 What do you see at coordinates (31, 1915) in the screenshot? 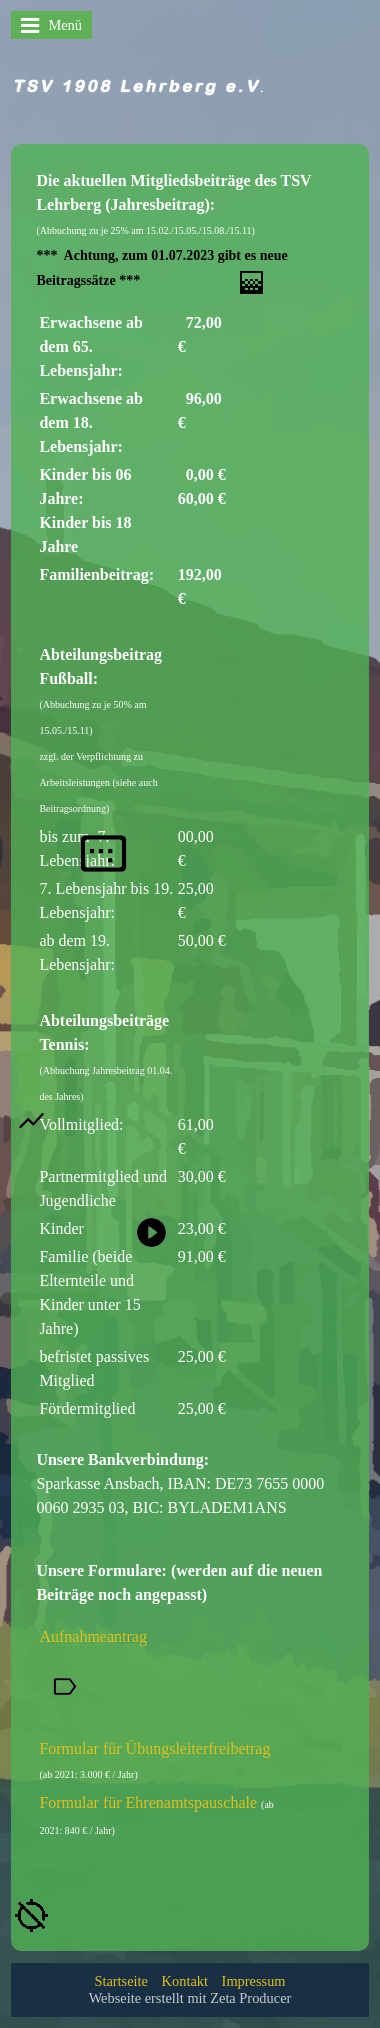
I see `indicates GPS is turned off` at bounding box center [31, 1915].